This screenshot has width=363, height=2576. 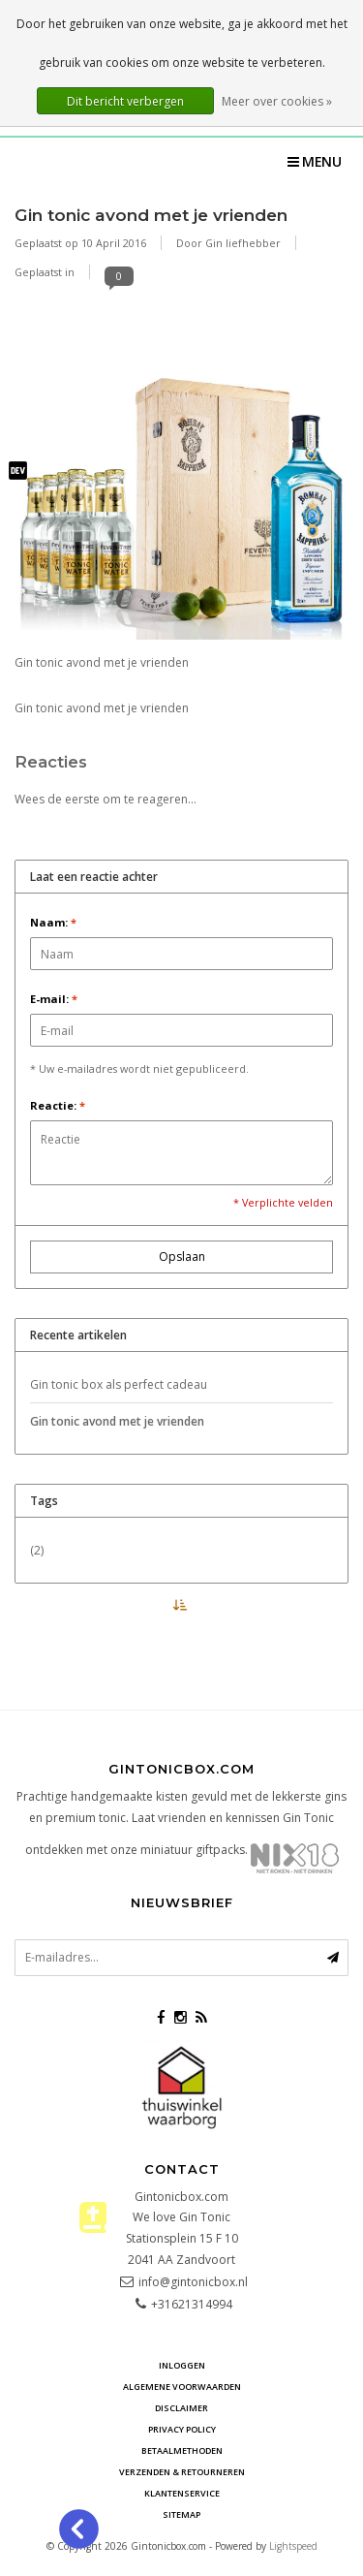 I want to click on go back to the previous screen, so click(x=78, y=2529).